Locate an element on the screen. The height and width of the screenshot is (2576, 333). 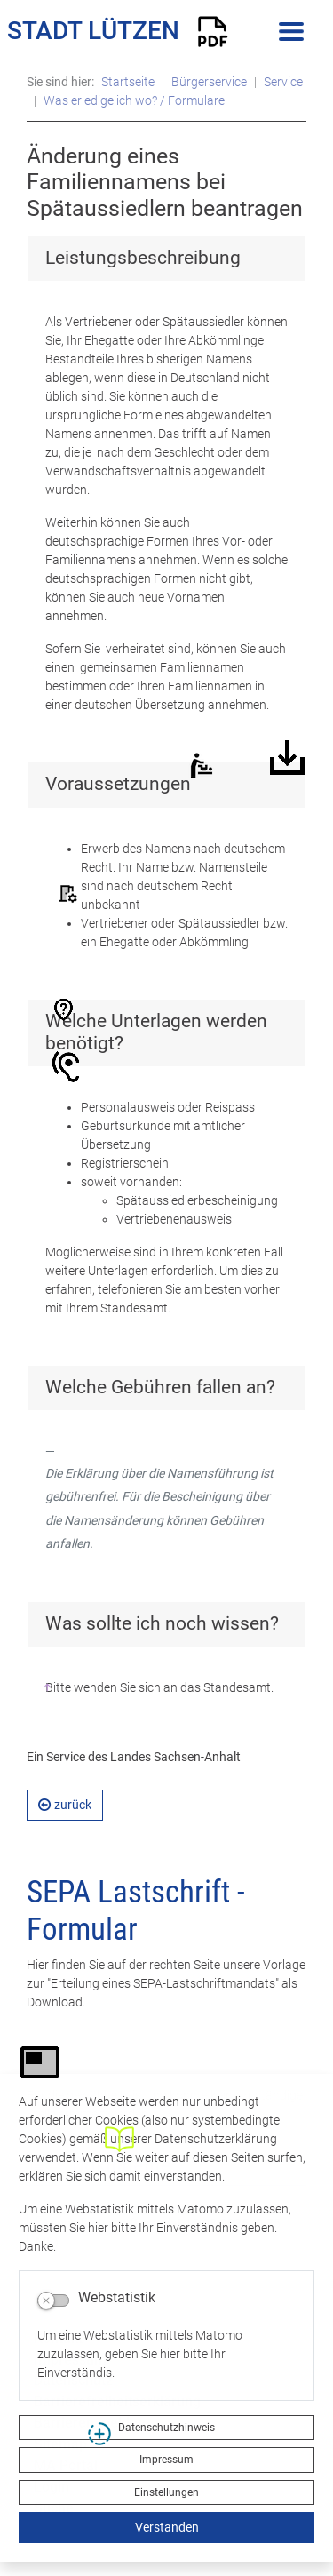
download file to device is located at coordinates (287, 757).